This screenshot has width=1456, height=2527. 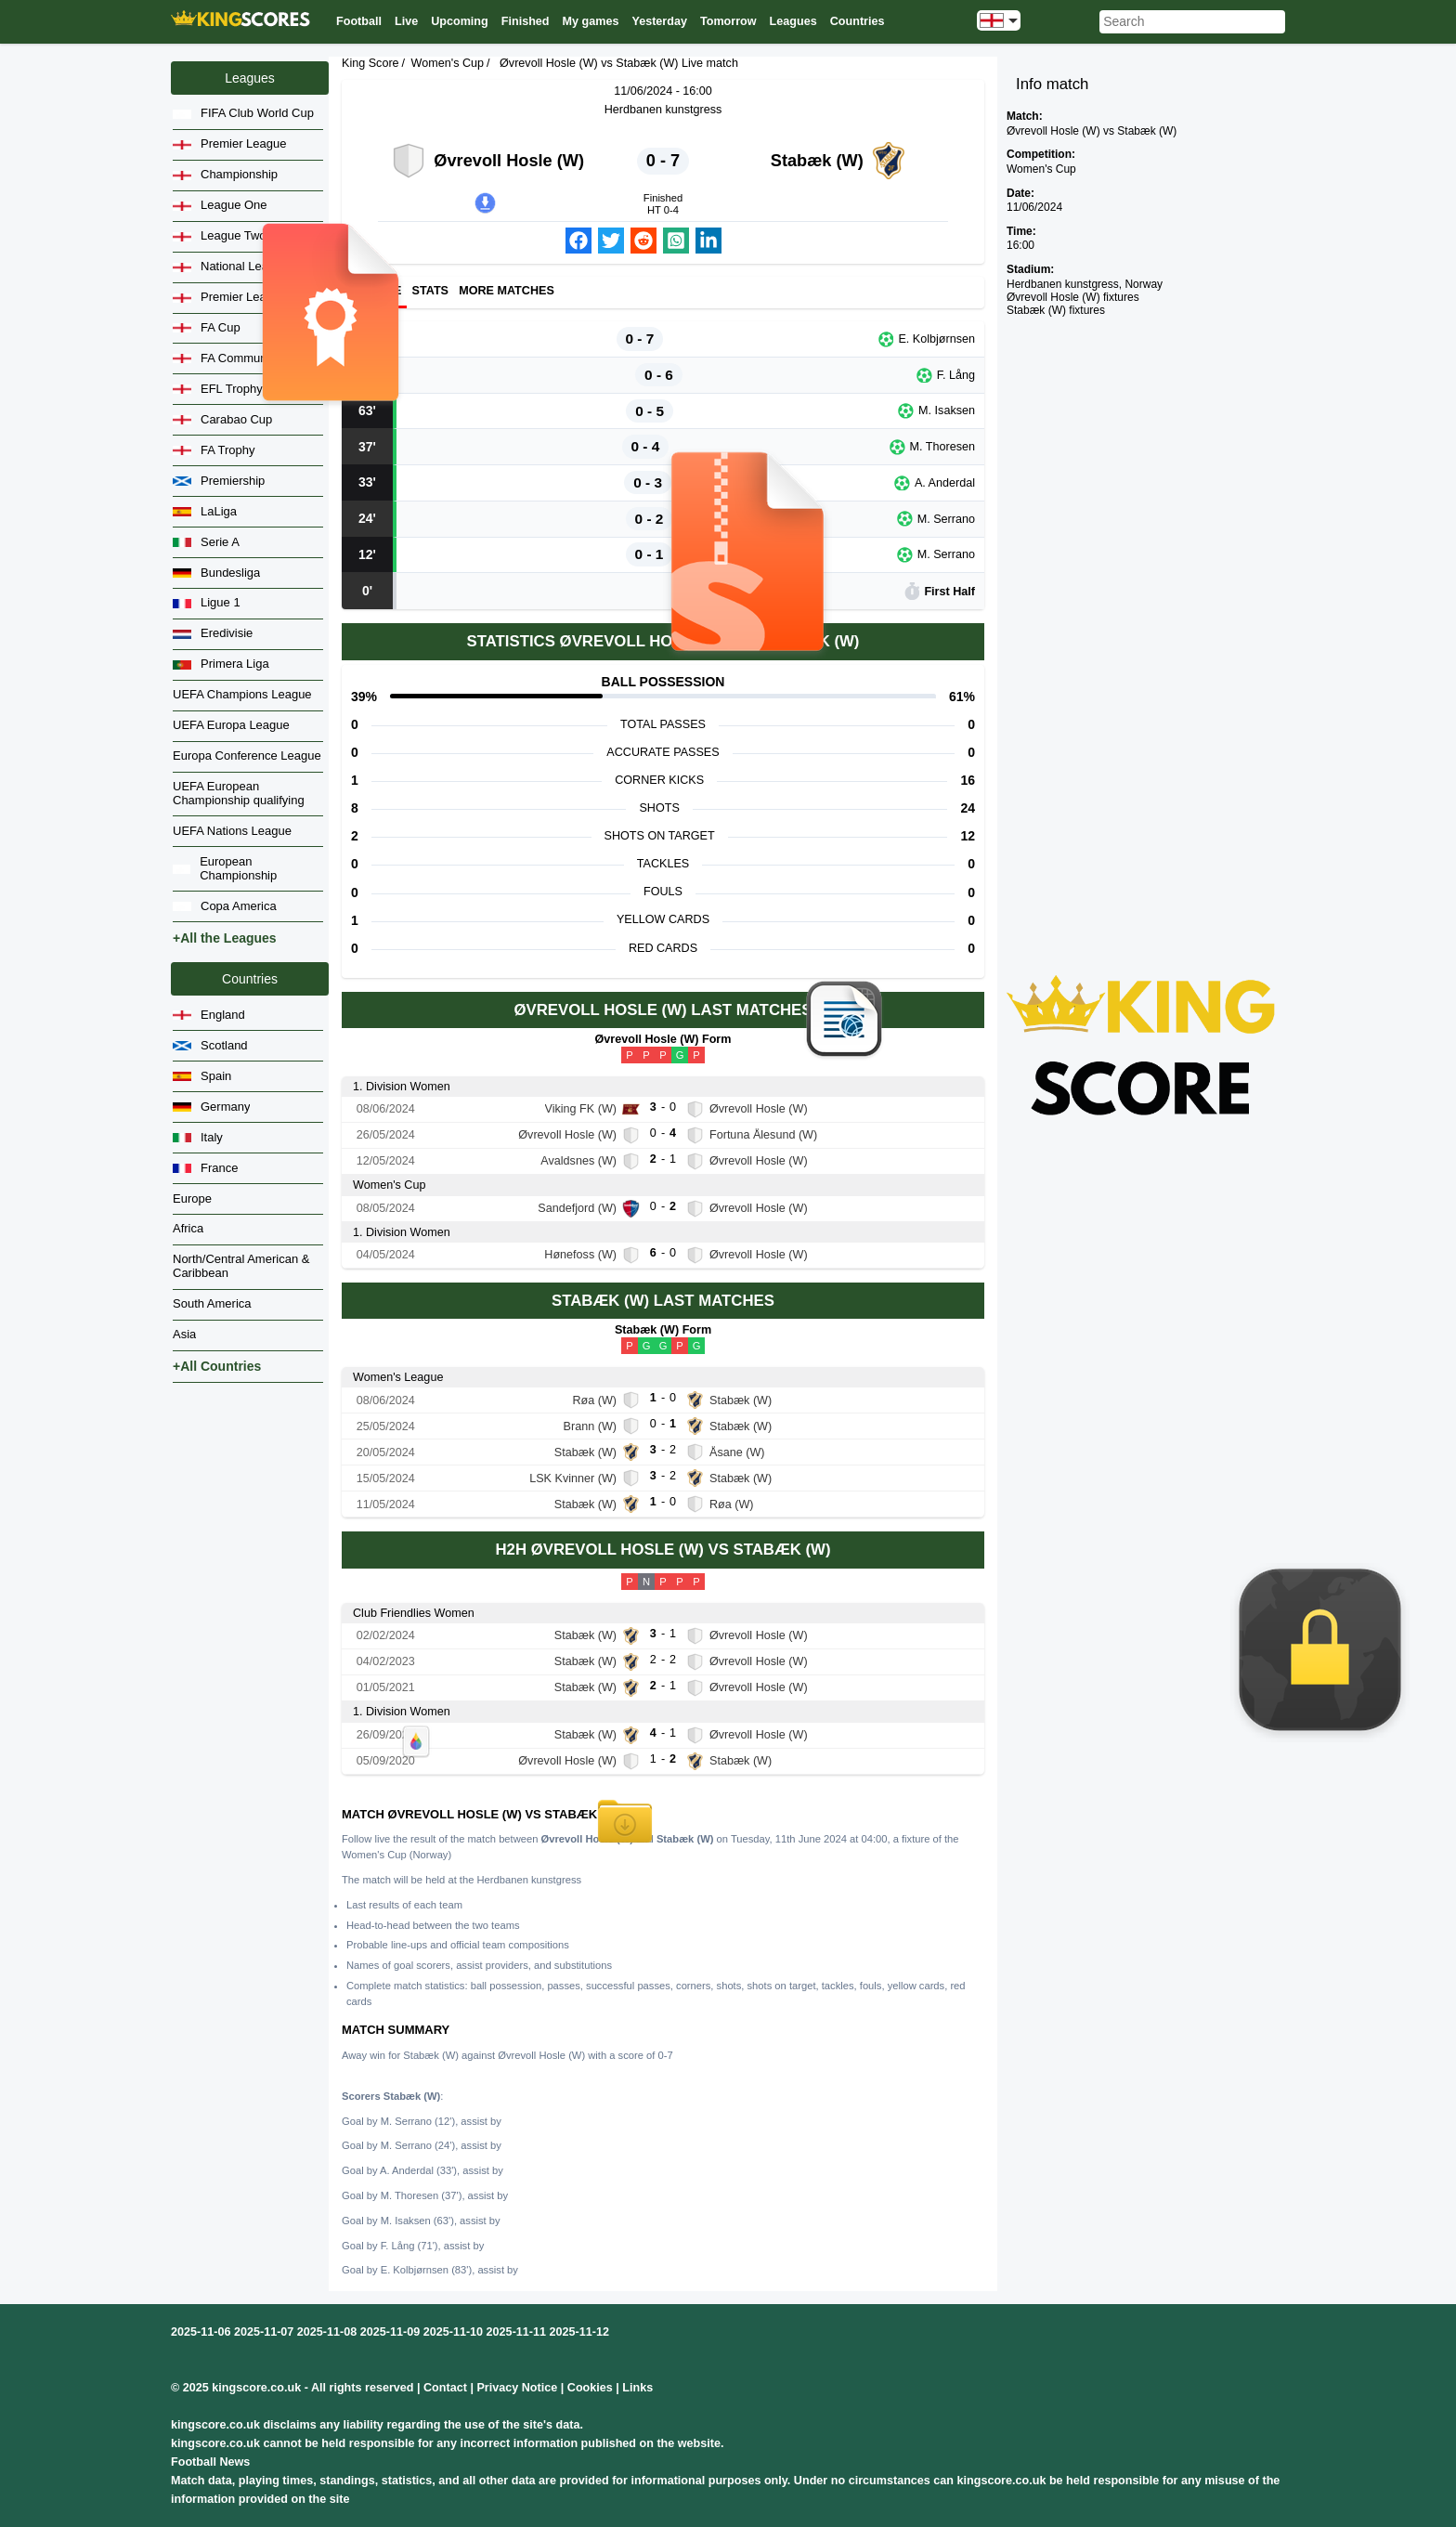 What do you see at coordinates (416, 1741) in the screenshot?
I see `it87 hardware monitoring sensor data file` at bounding box center [416, 1741].